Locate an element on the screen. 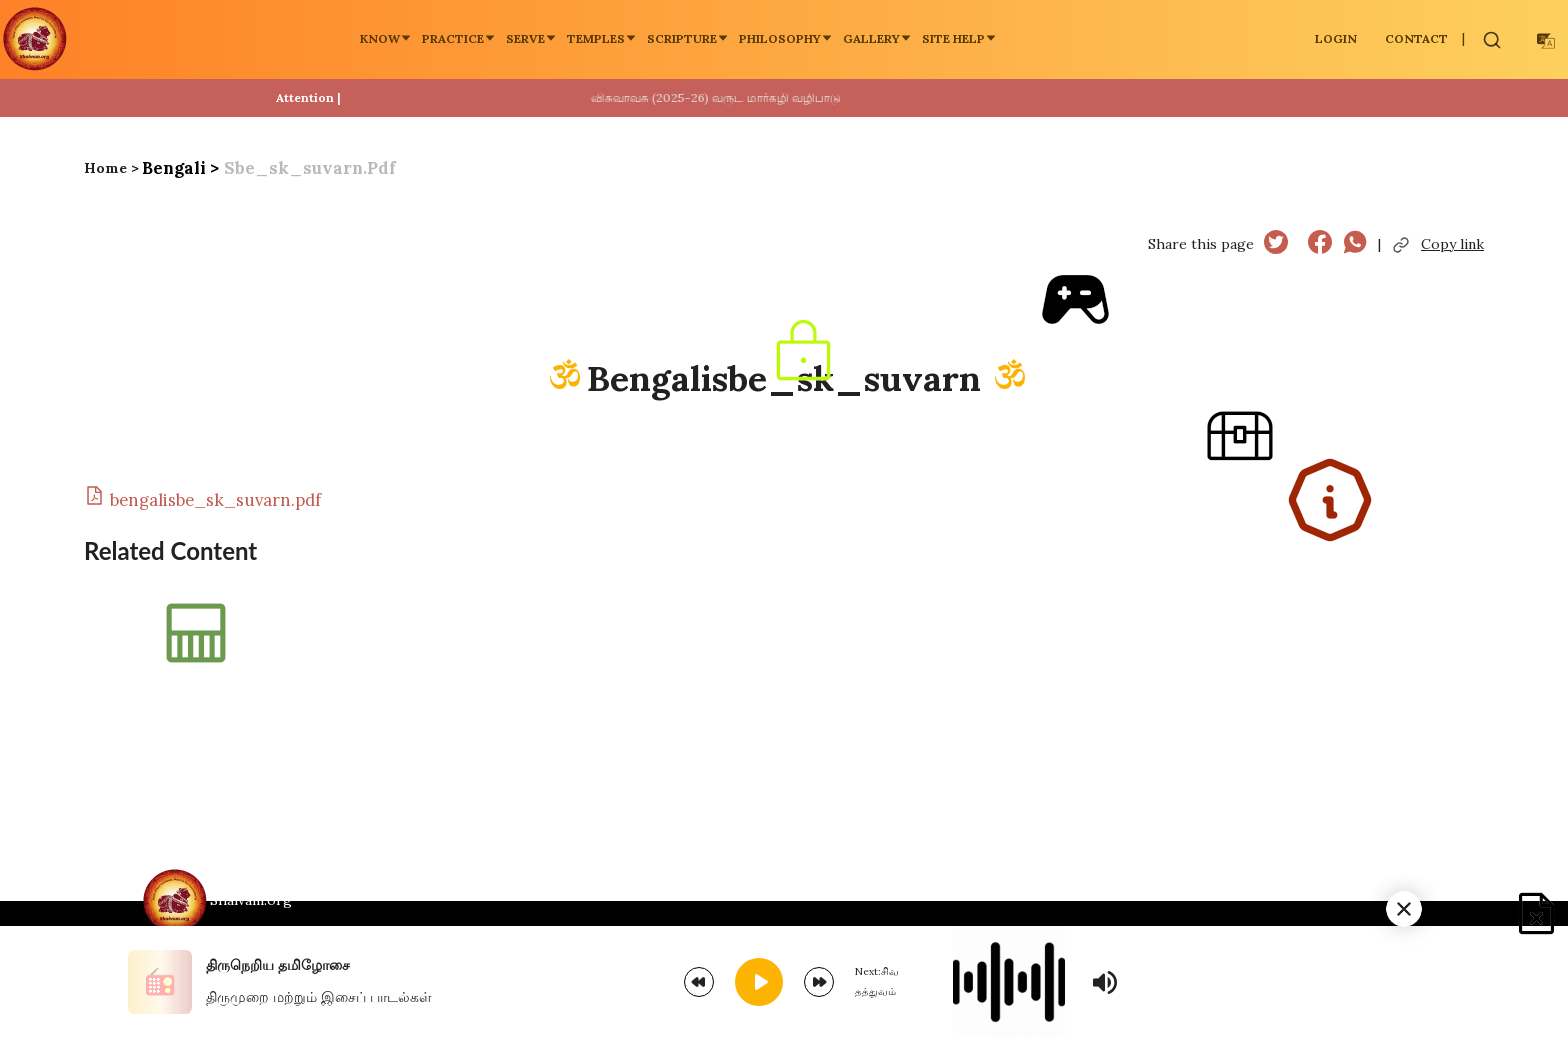 This screenshot has width=1568, height=1038. view more information or details is located at coordinates (1330, 500).